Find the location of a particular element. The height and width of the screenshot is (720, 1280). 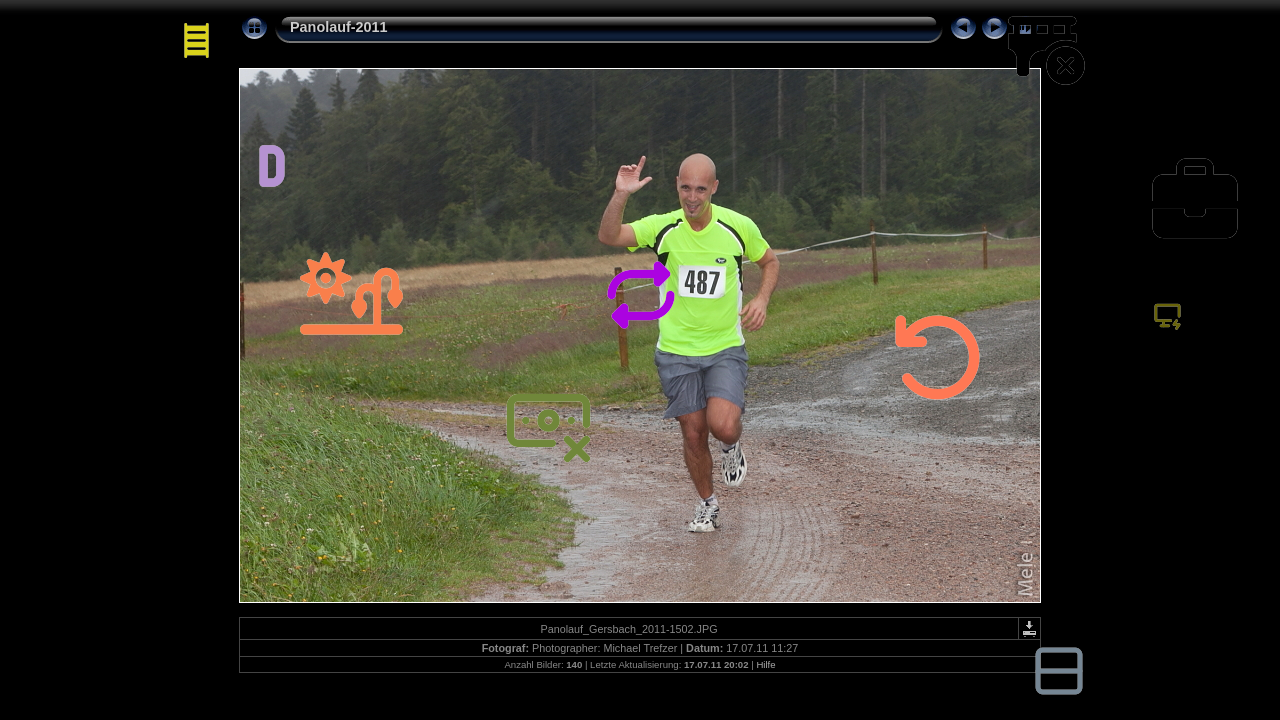

access work or business-related content is located at coordinates (1195, 201).